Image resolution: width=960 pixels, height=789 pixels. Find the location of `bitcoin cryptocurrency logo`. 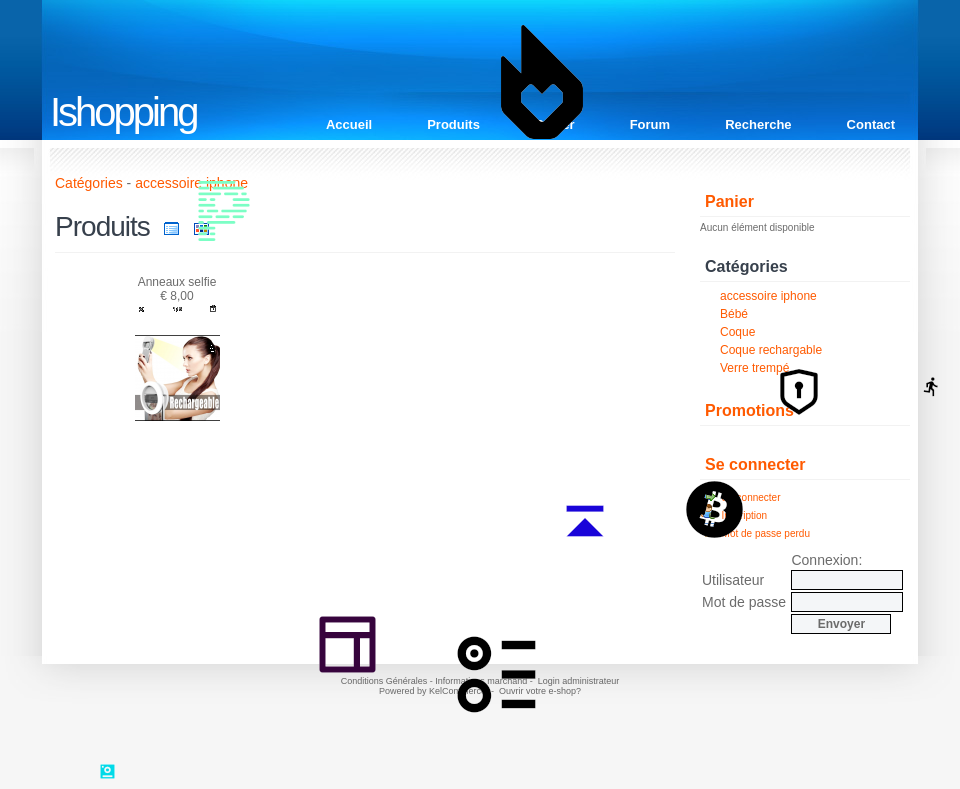

bitcoin cryptocurrency logo is located at coordinates (714, 509).